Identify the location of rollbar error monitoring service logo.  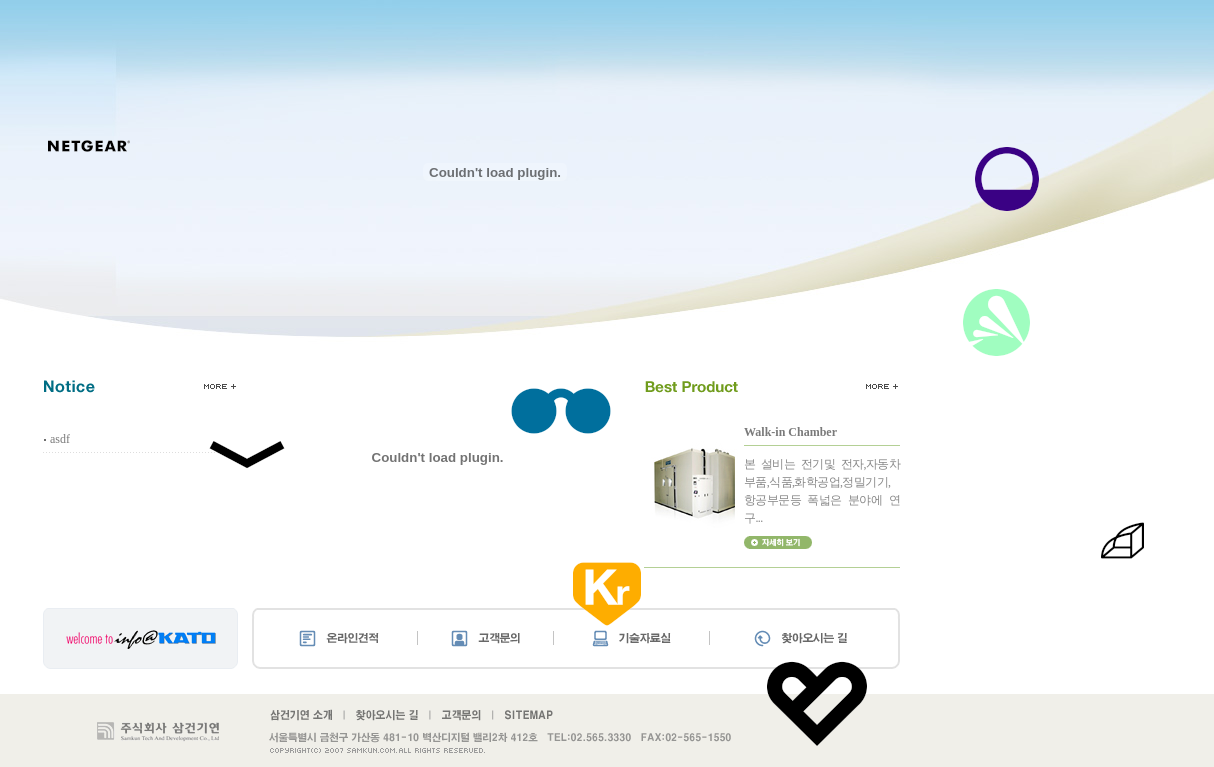
(1122, 540).